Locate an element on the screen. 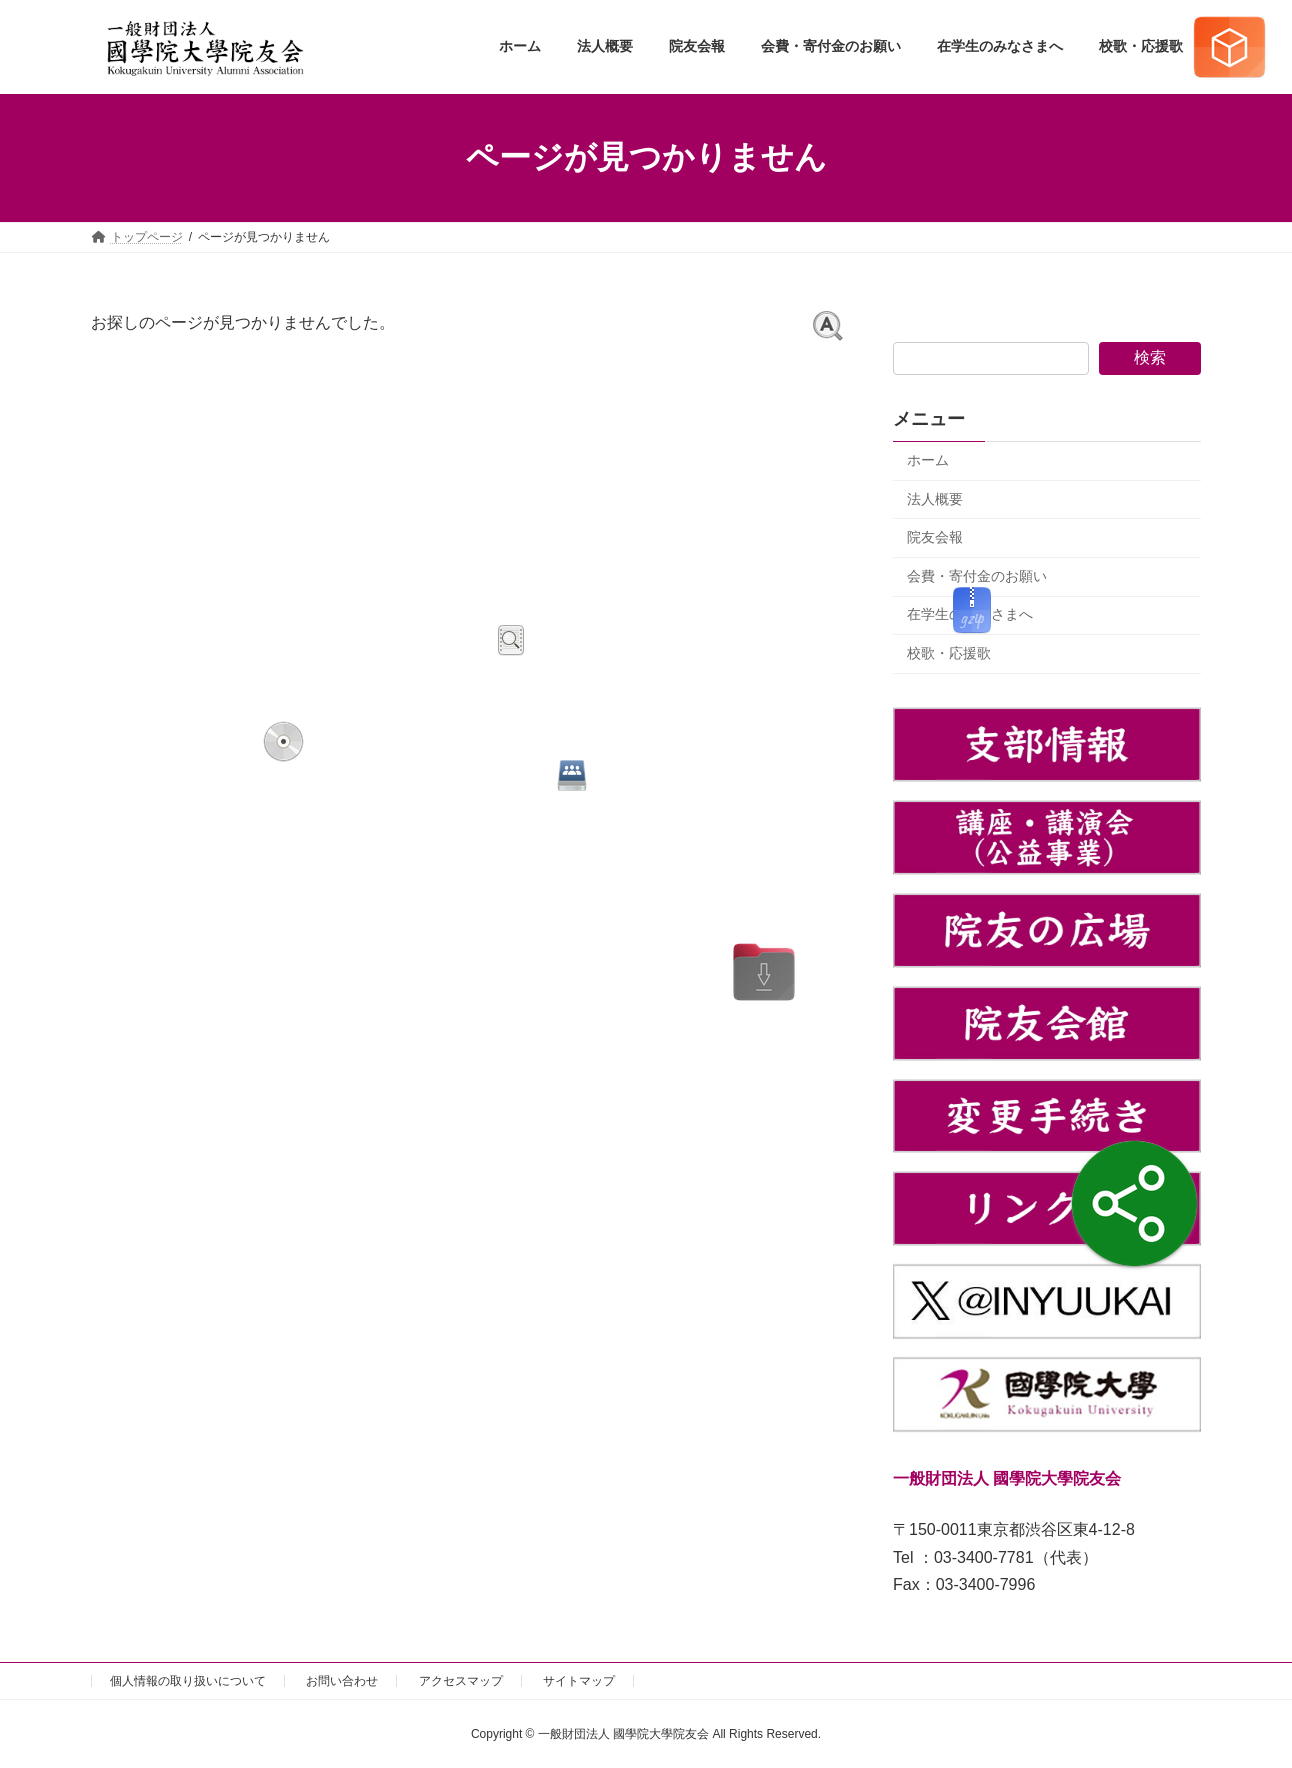 This screenshot has width=1292, height=1768. connect to a shared file server is located at coordinates (572, 776).